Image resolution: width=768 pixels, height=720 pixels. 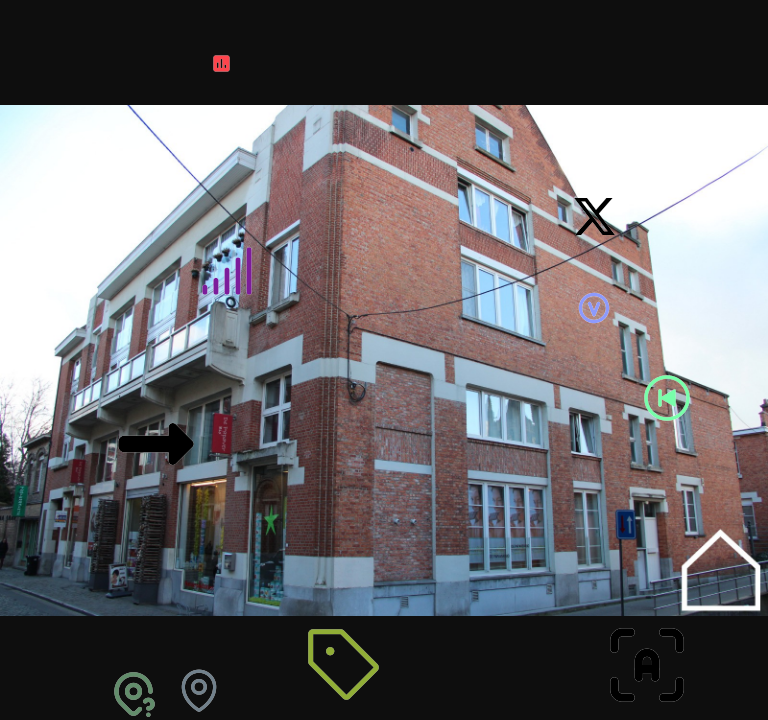 I want to click on view or set a location on the map, so click(x=199, y=690).